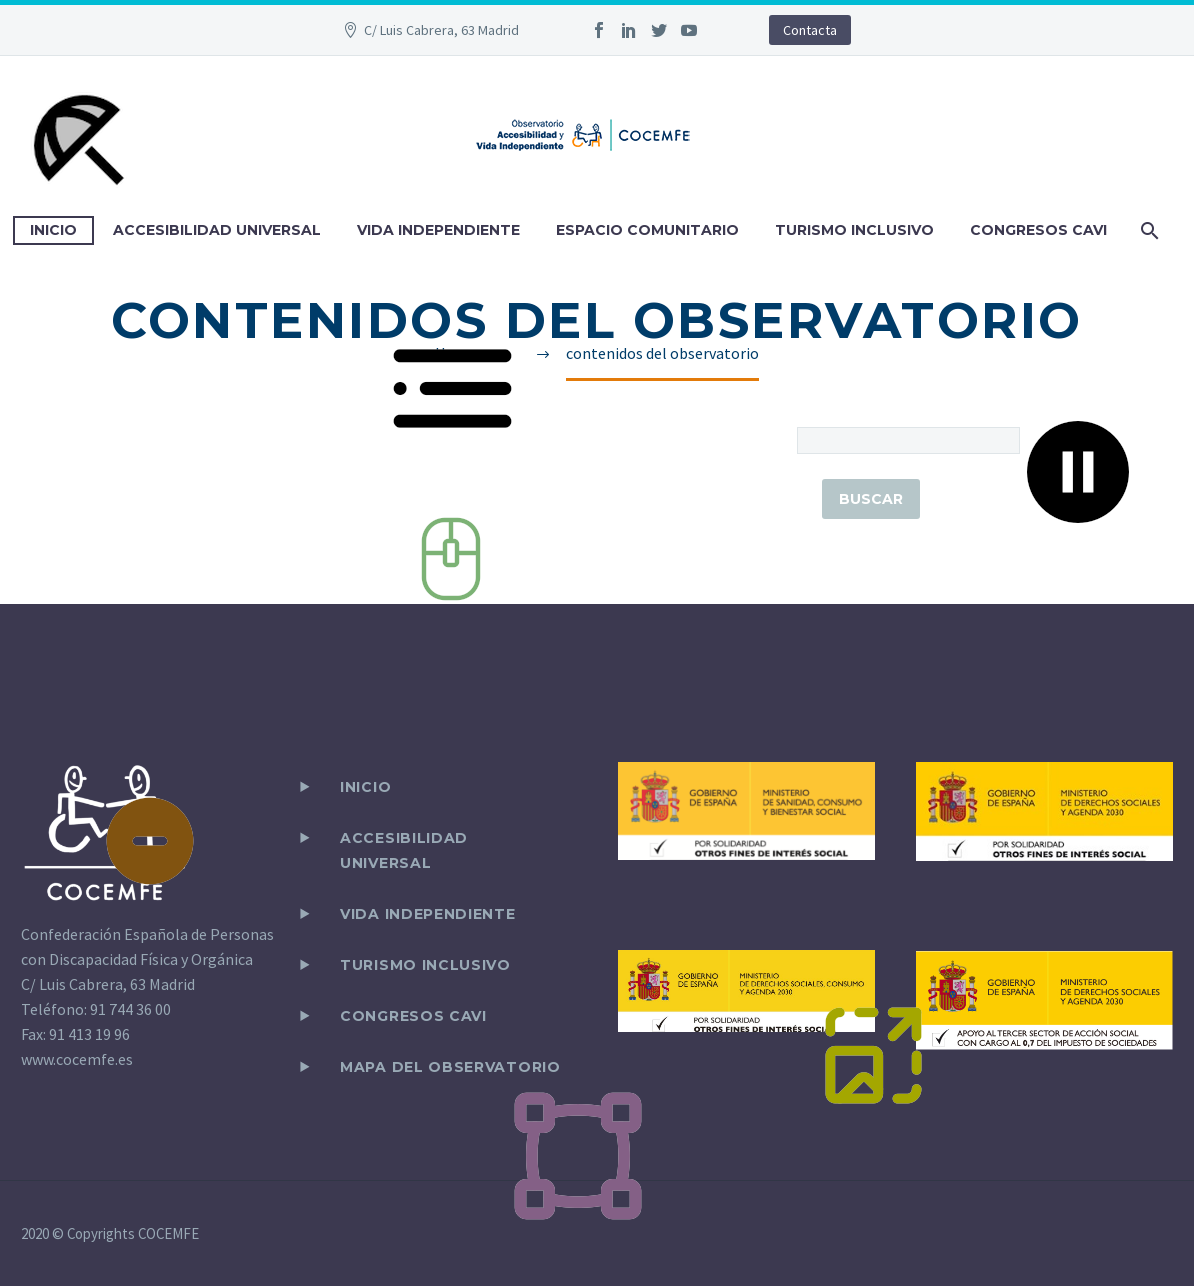  What do you see at coordinates (873, 1055) in the screenshot?
I see `upscale or enhance image resolution` at bounding box center [873, 1055].